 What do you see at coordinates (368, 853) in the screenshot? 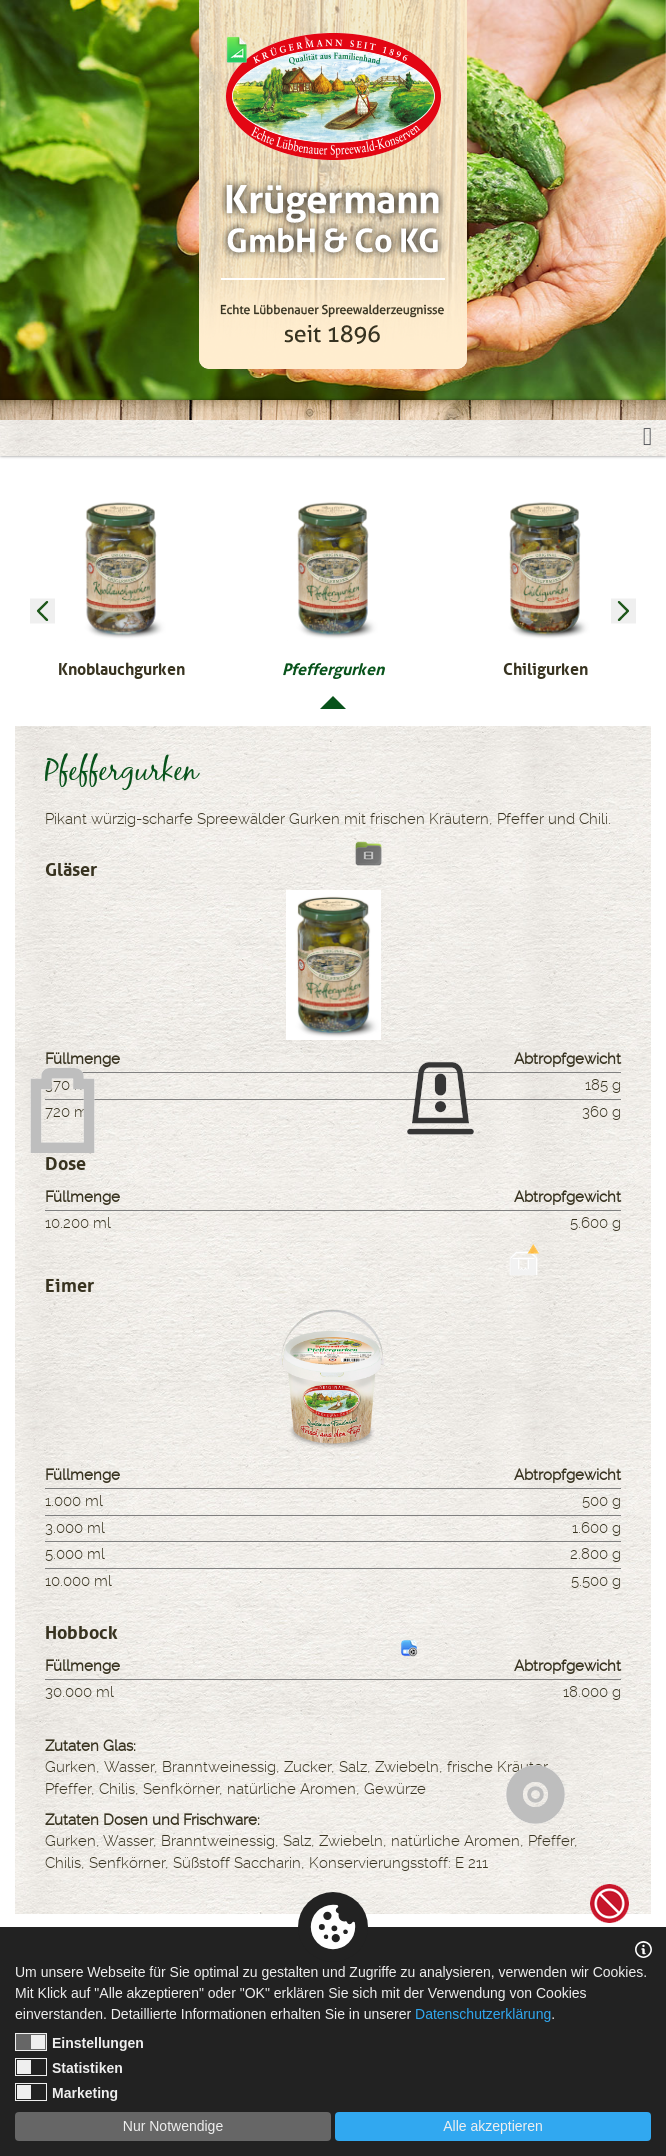
I see `open your videos folder` at bounding box center [368, 853].